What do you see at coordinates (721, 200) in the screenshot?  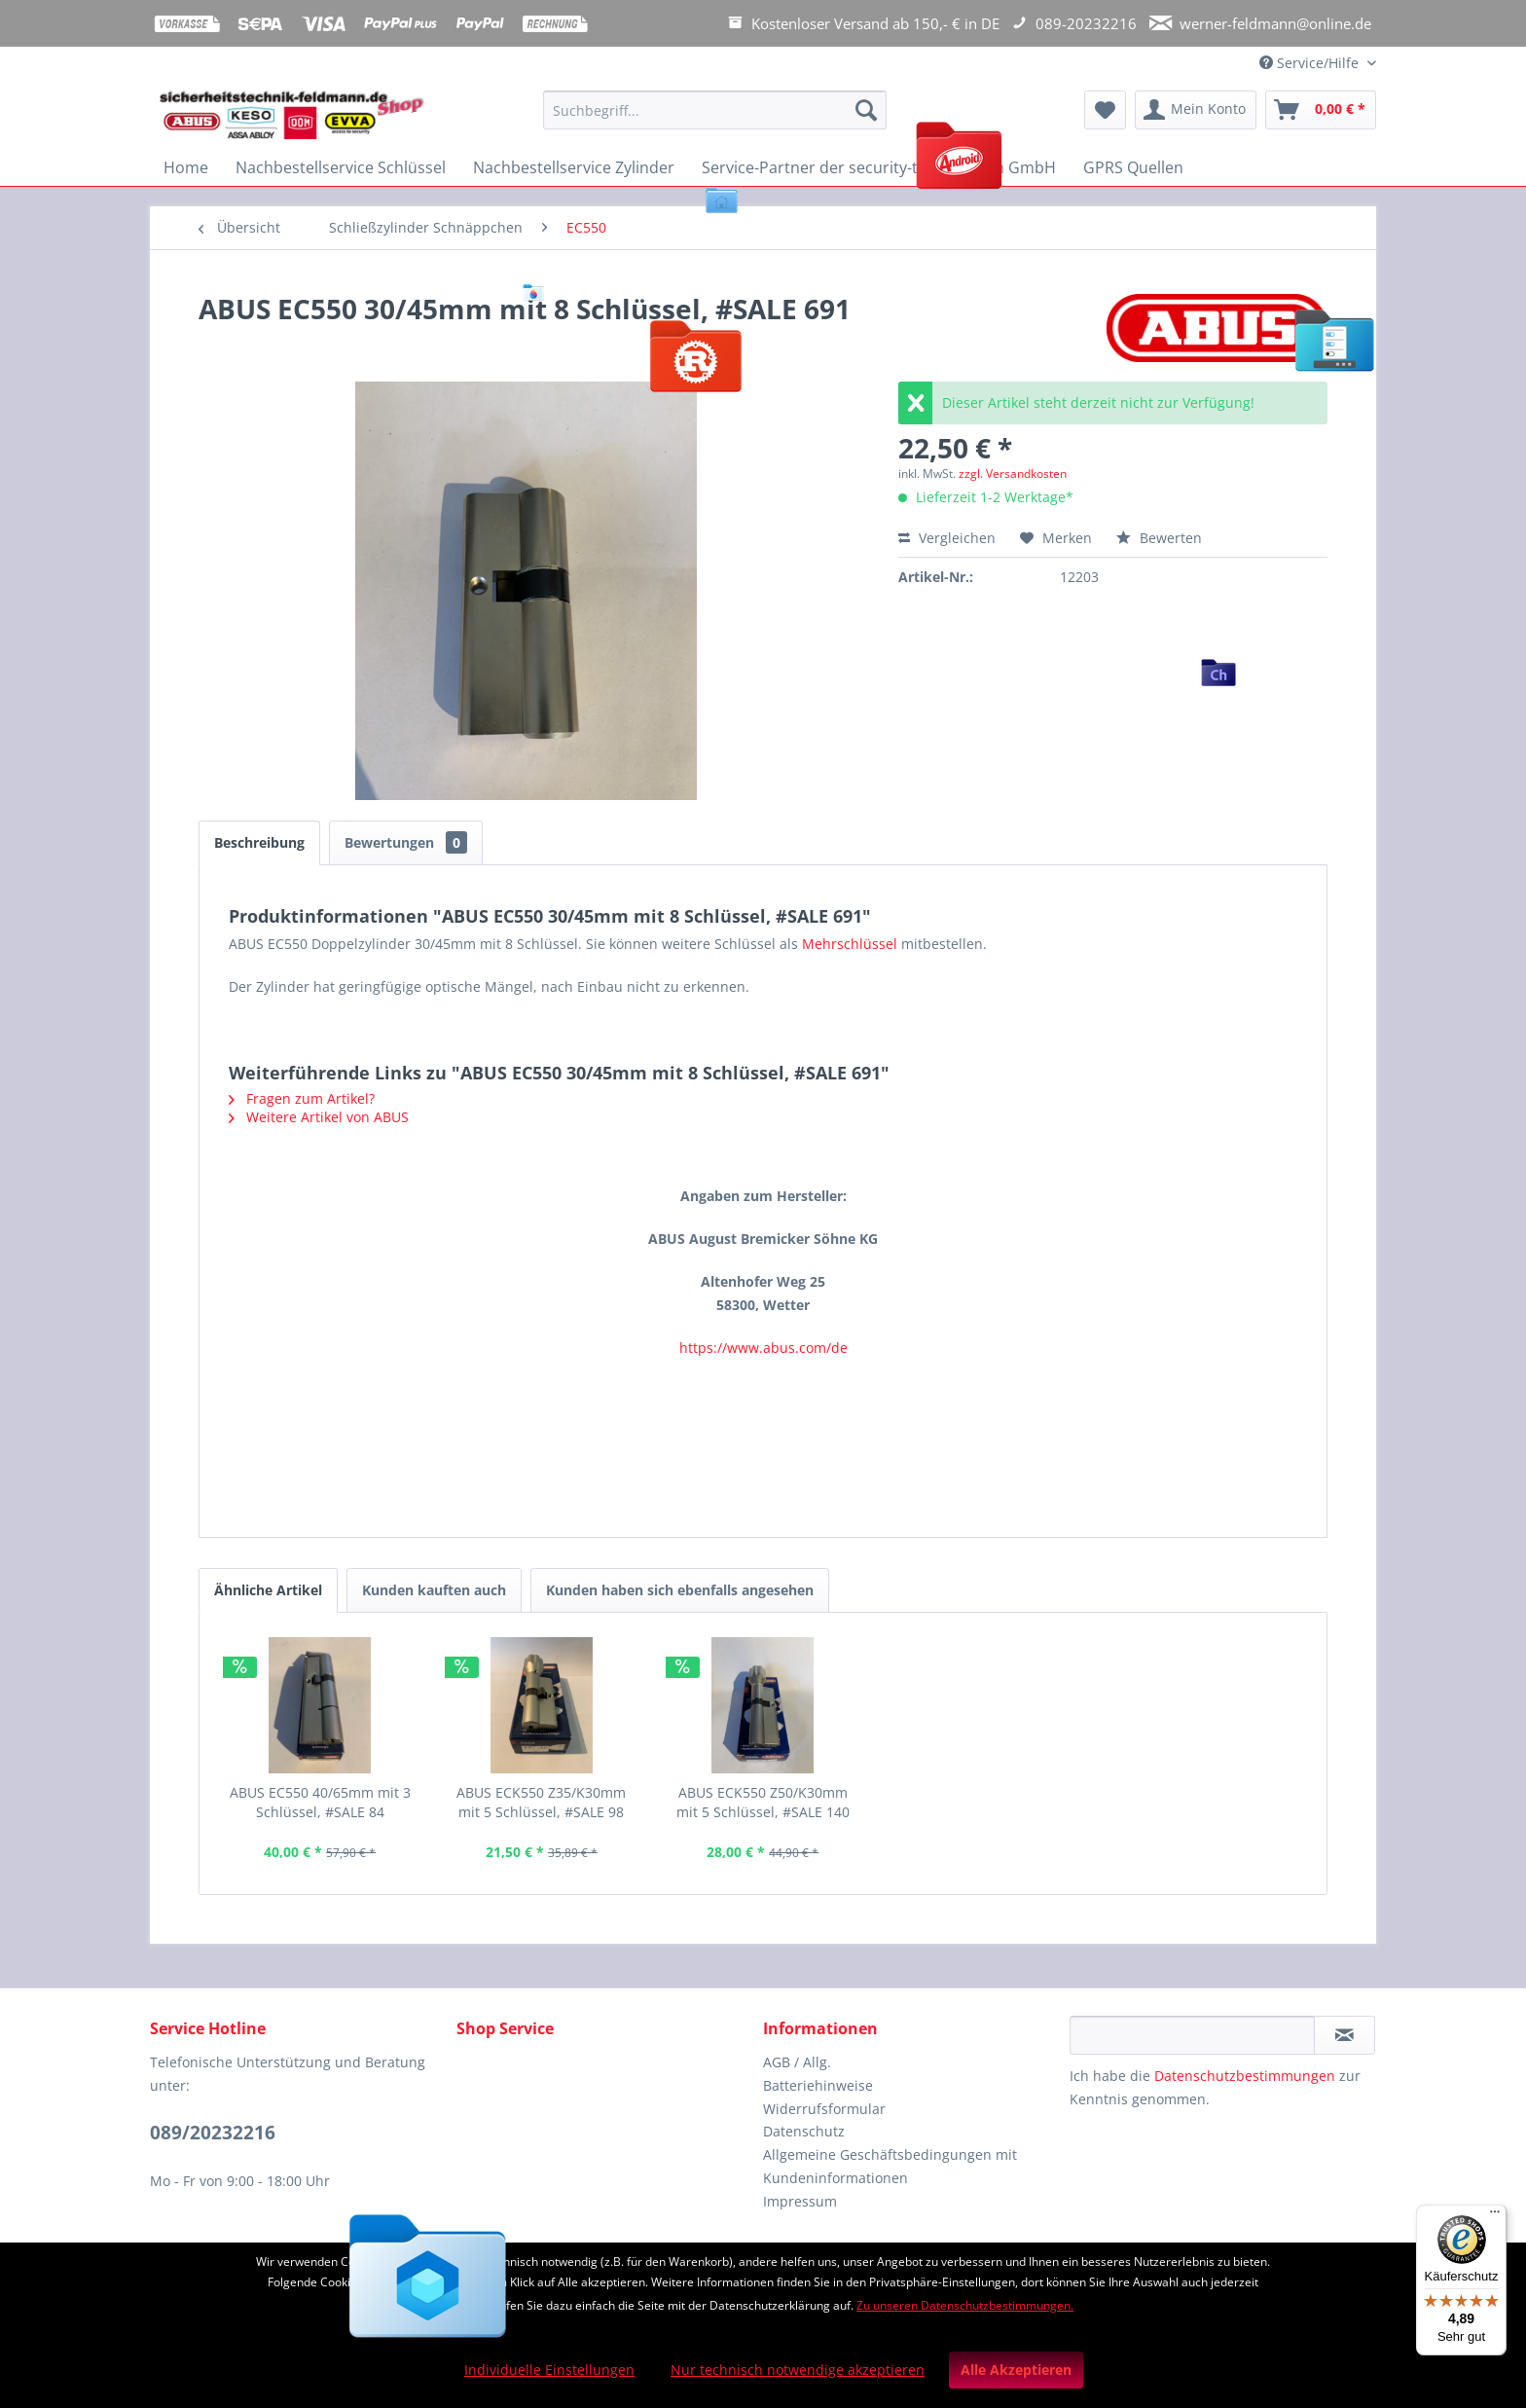 I see `open your home folder` at bounding box center [721, 200].